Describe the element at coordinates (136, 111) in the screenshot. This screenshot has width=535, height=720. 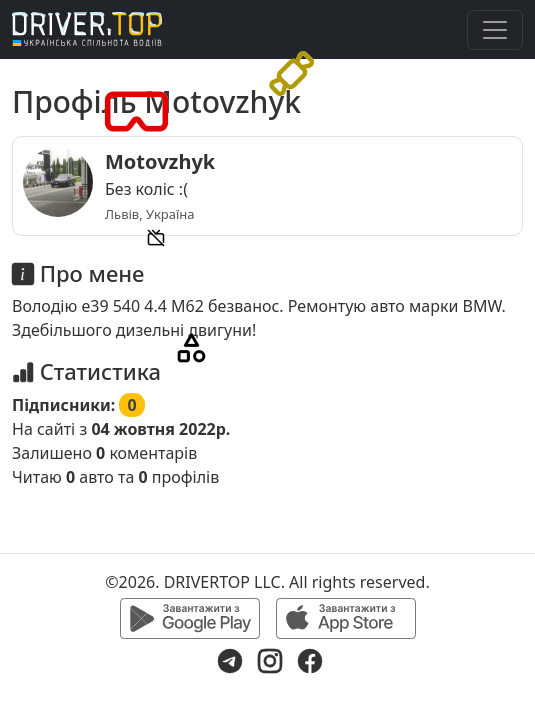
I see `access virtual reality or VR mode` at that location.